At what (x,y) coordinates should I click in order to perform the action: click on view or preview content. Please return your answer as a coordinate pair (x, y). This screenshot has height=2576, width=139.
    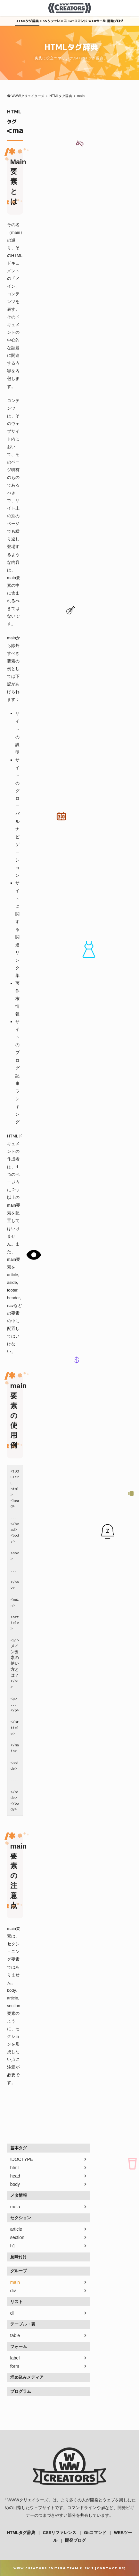
    Looking at the image, I should click on (34, 1255).